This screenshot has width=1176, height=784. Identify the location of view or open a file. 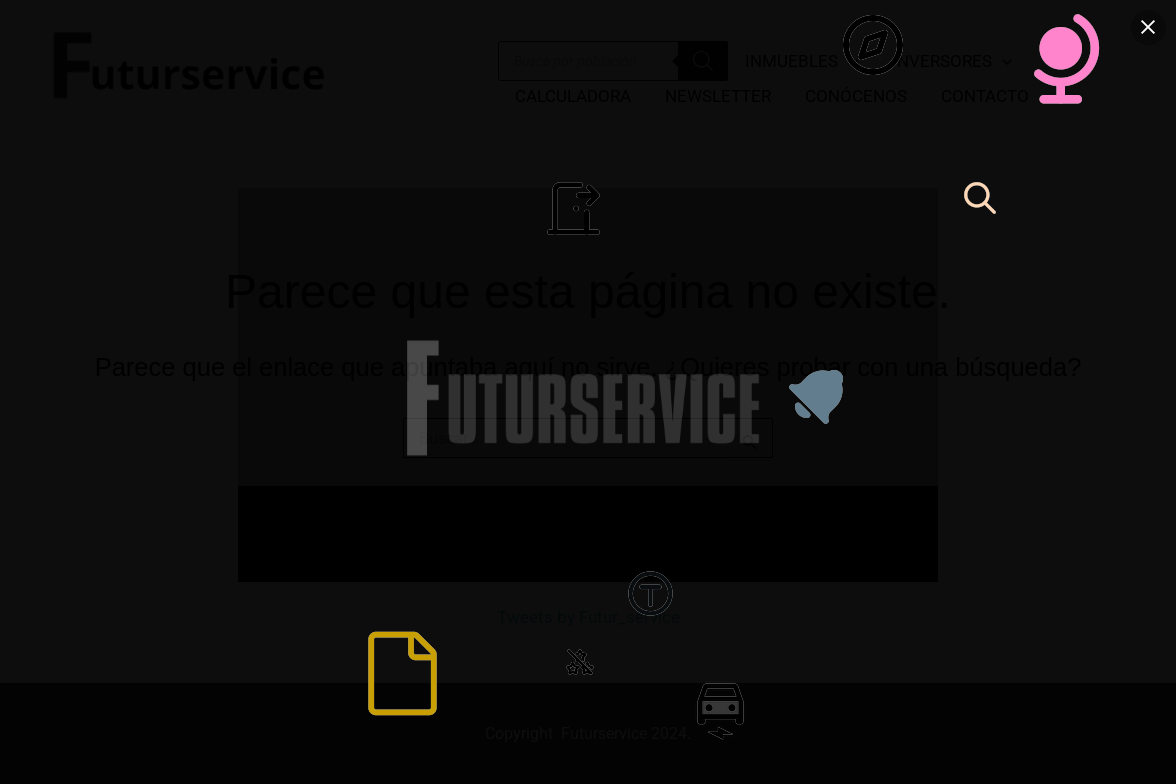
(402, 673).